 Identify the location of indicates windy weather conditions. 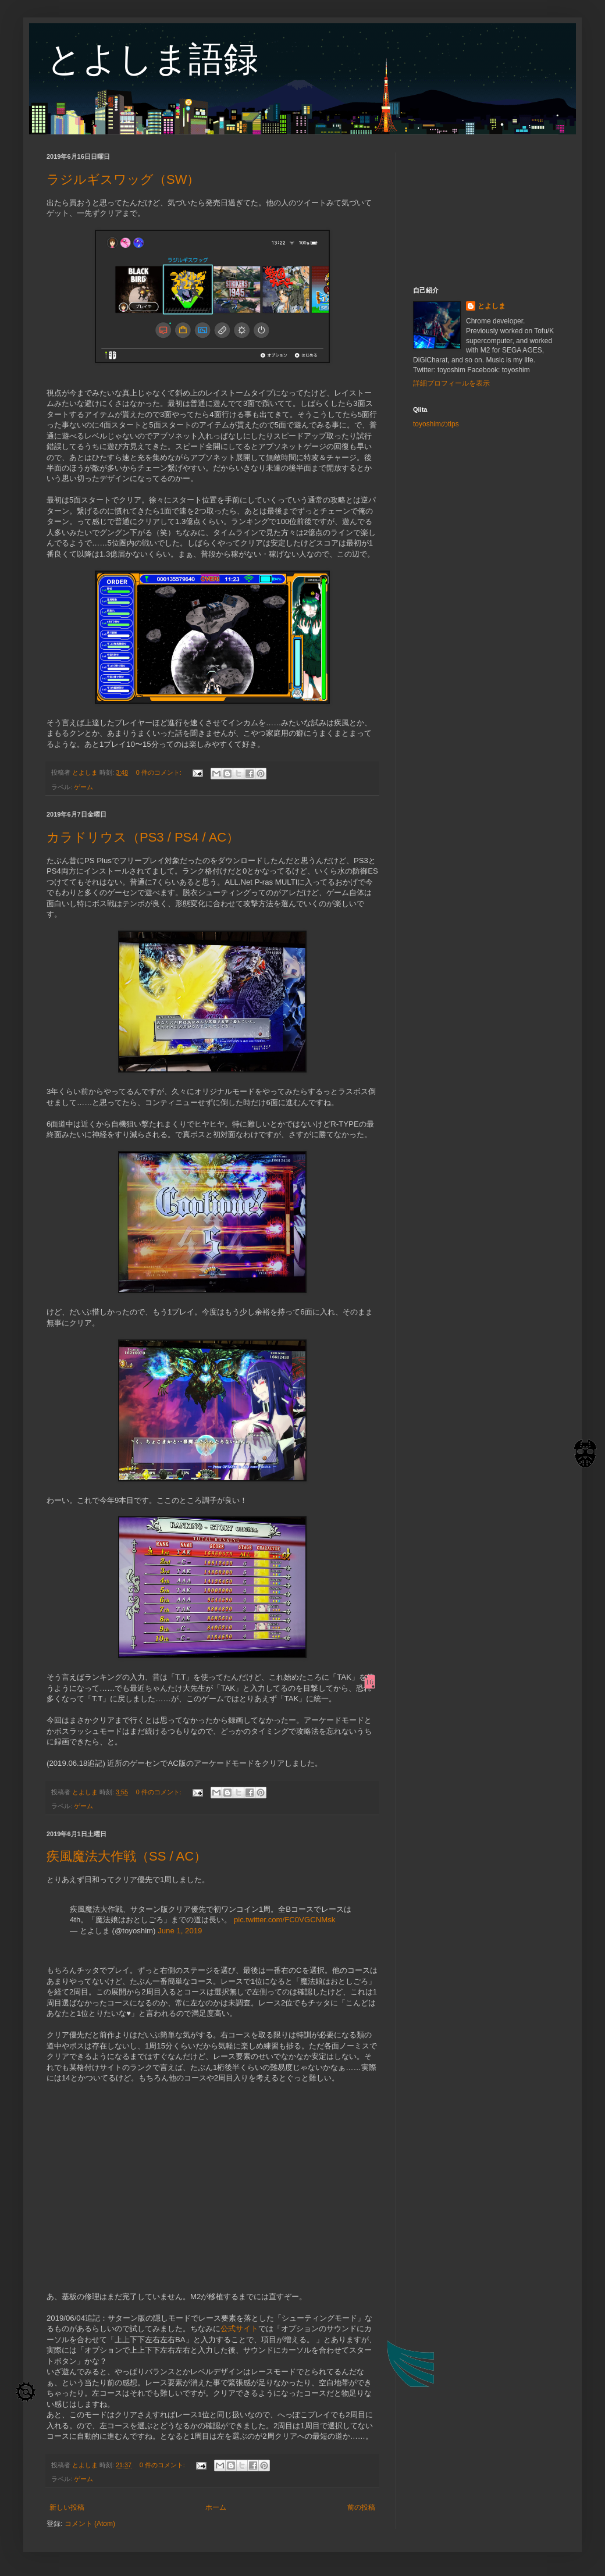
(411, 2364).